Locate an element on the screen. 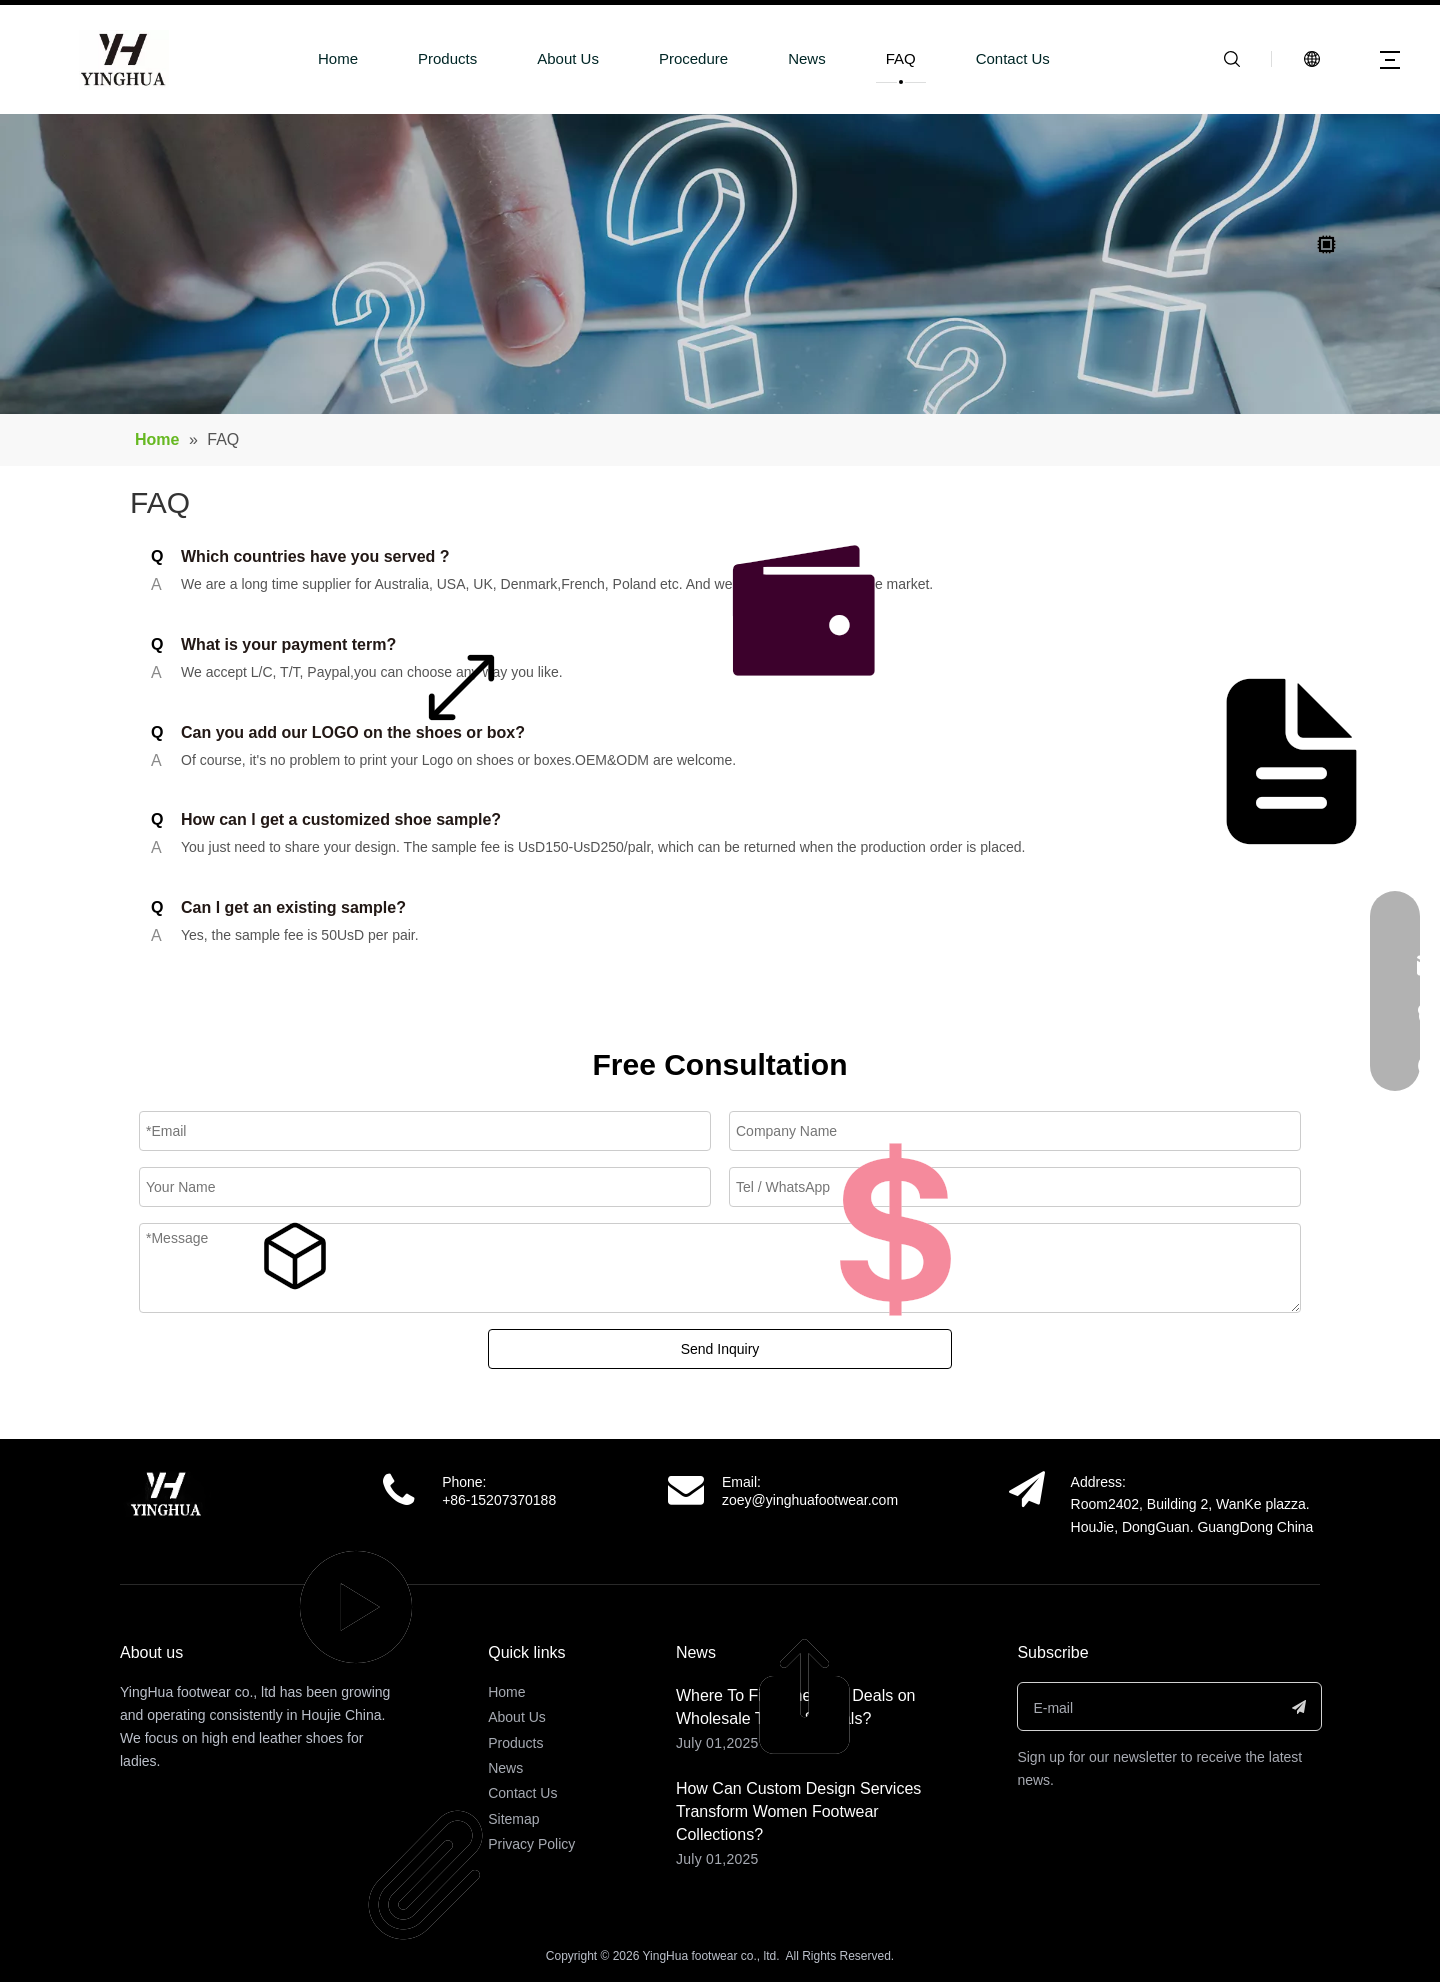  view prices in US dollars is located at coordinates (895, 1229).